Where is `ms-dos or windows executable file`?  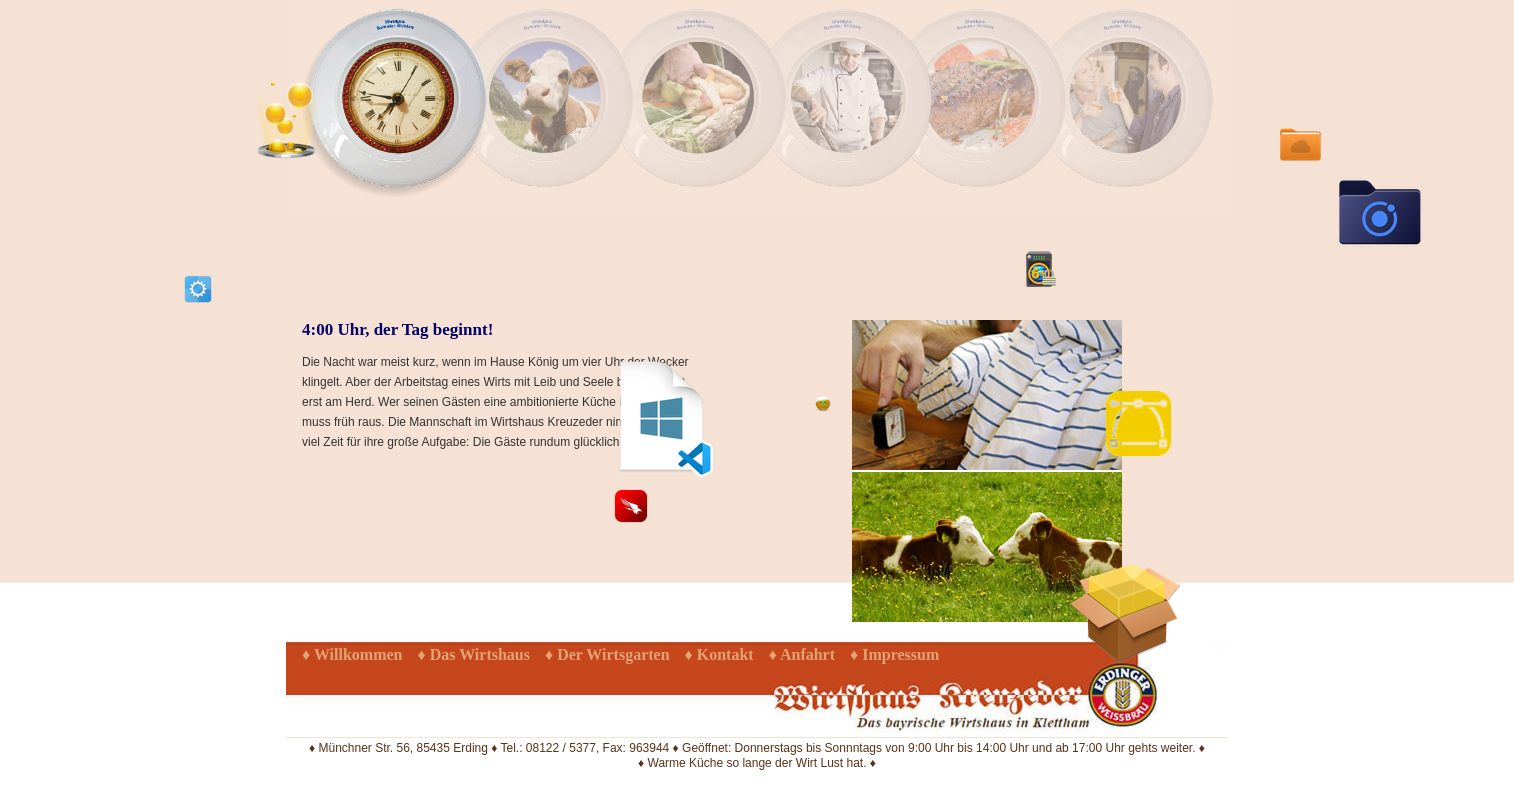
ms-dos or windows executable file is located at coordinates (198, 289).